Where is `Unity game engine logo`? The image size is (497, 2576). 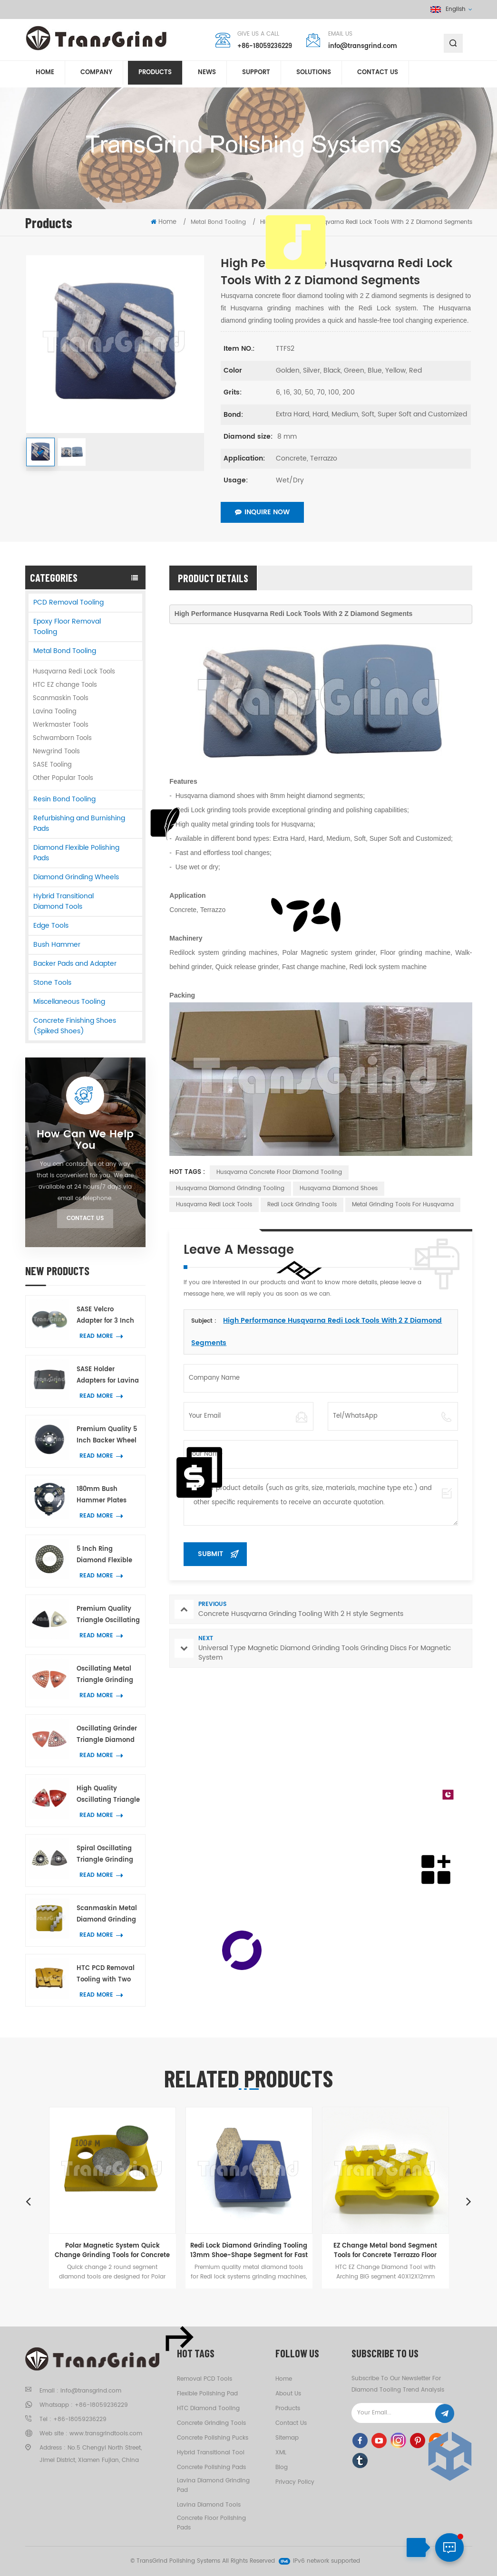 Unity game engine logo is located at coordinates (450, 2456).